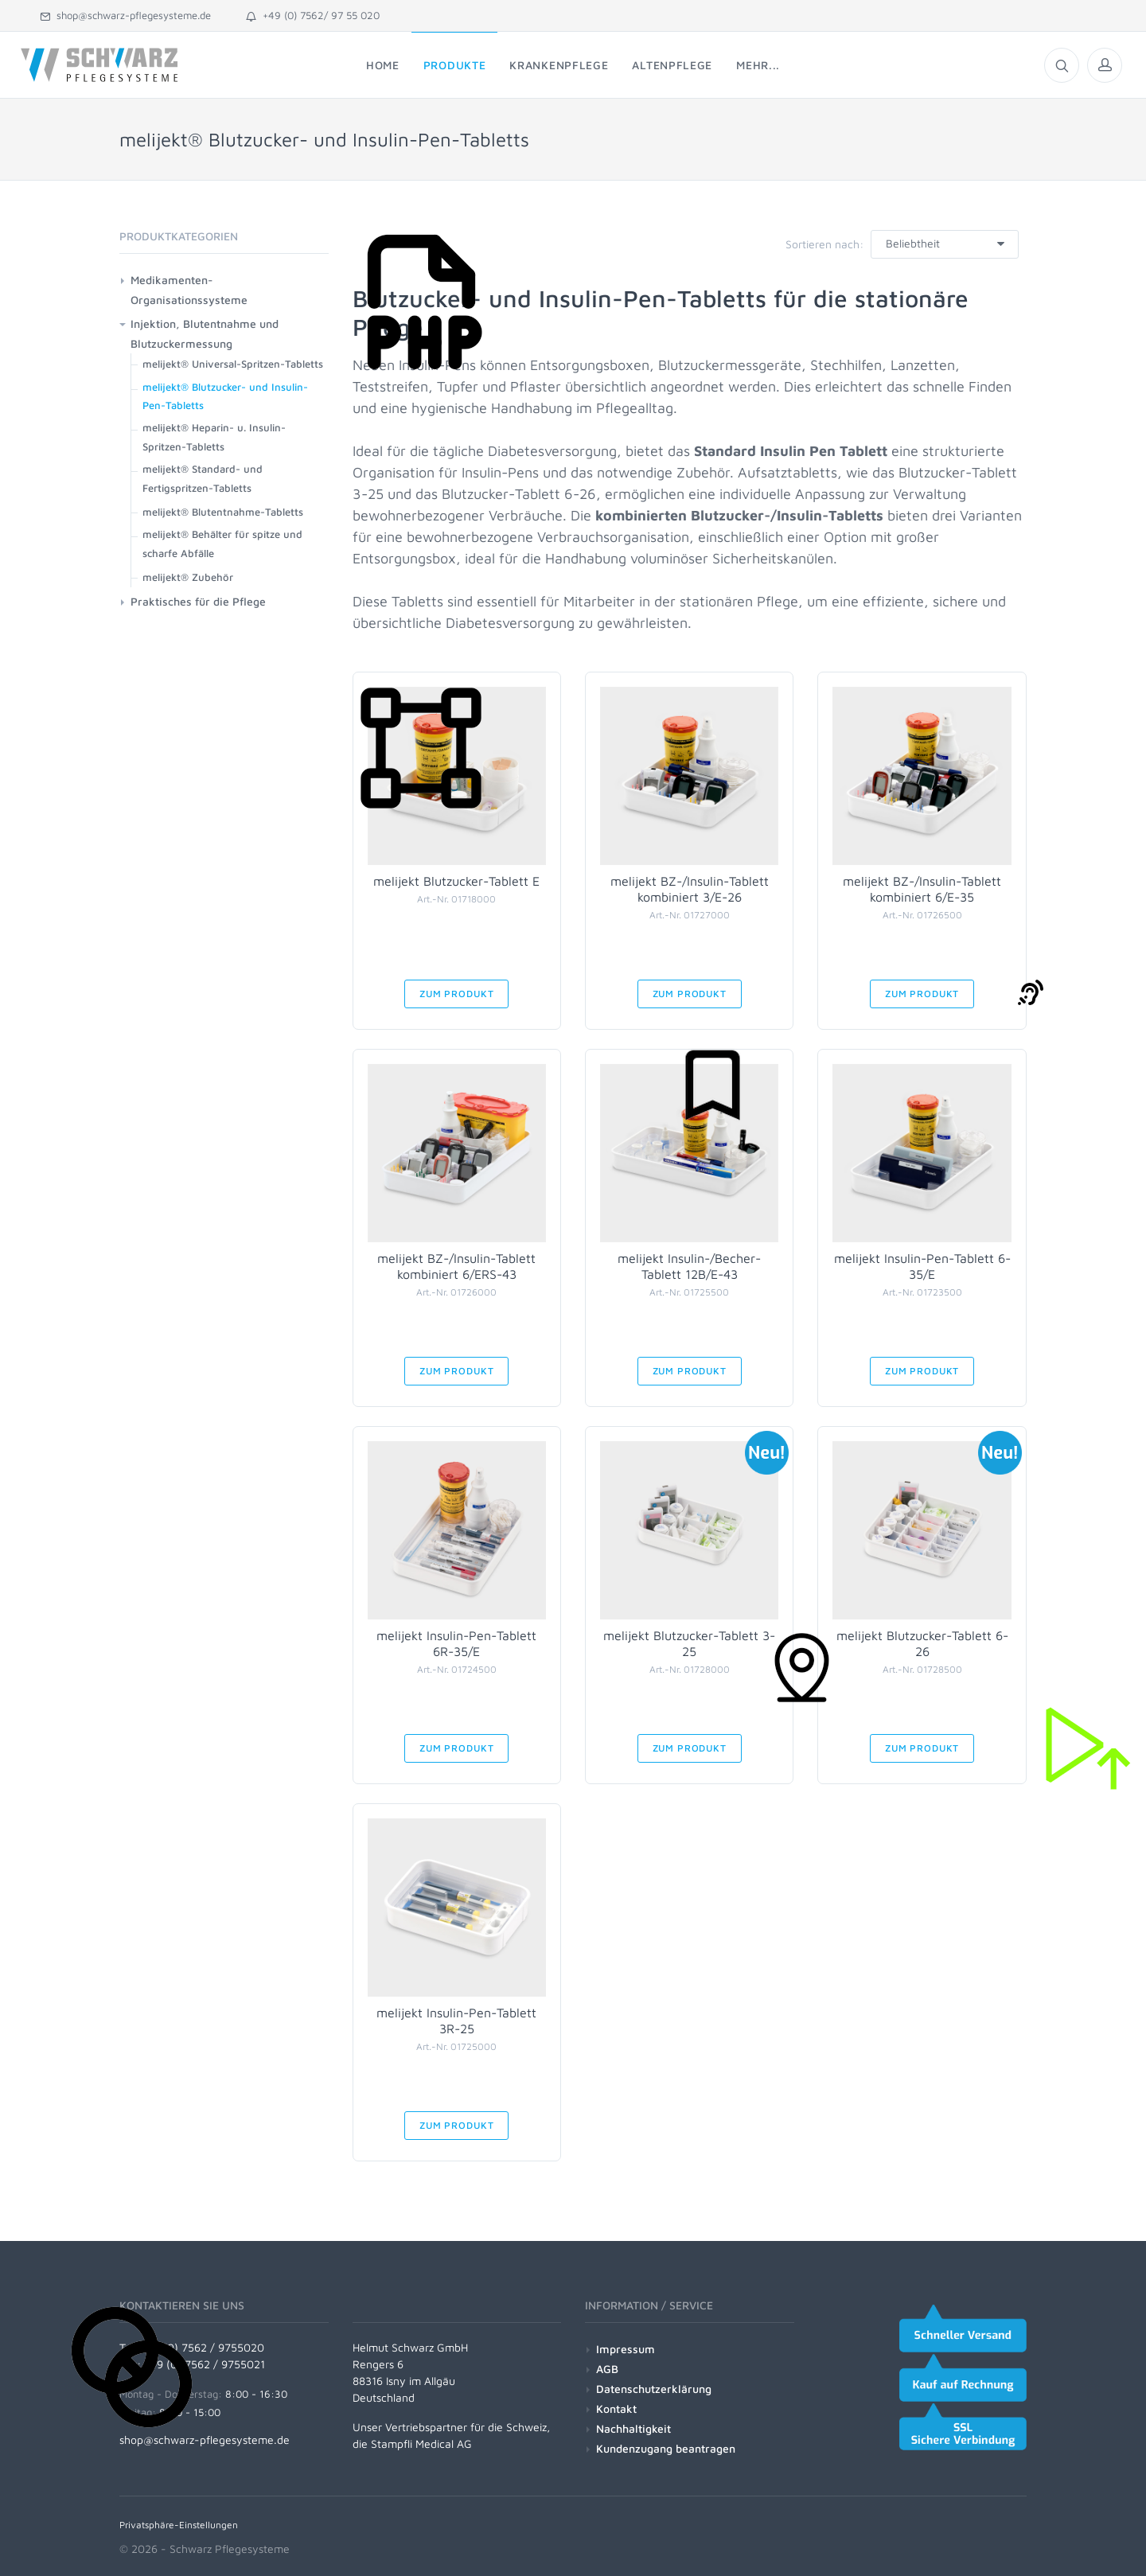 This screenshot has height=2576, width=1146. What do you see at coordinates (712, 1085) in the screenshot?
I see `save this item for later` at bounding box center [712, 1085].